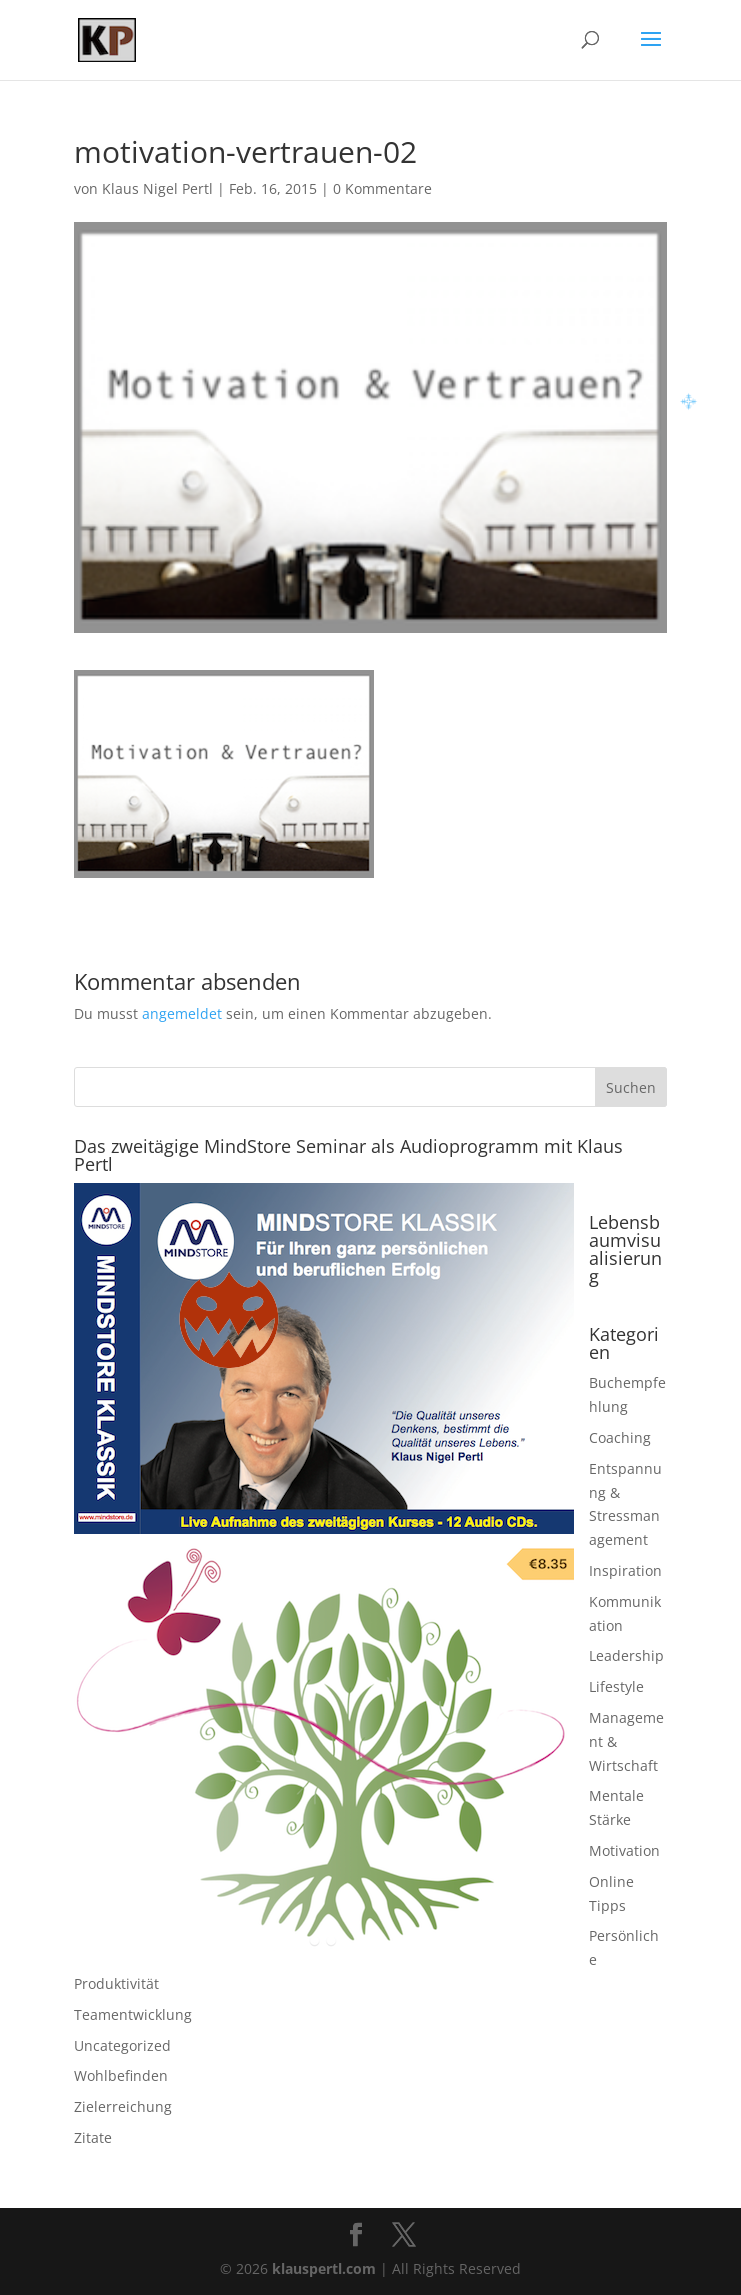  I want to click on decorative frost or ice effect indicator, so click(688, 401).